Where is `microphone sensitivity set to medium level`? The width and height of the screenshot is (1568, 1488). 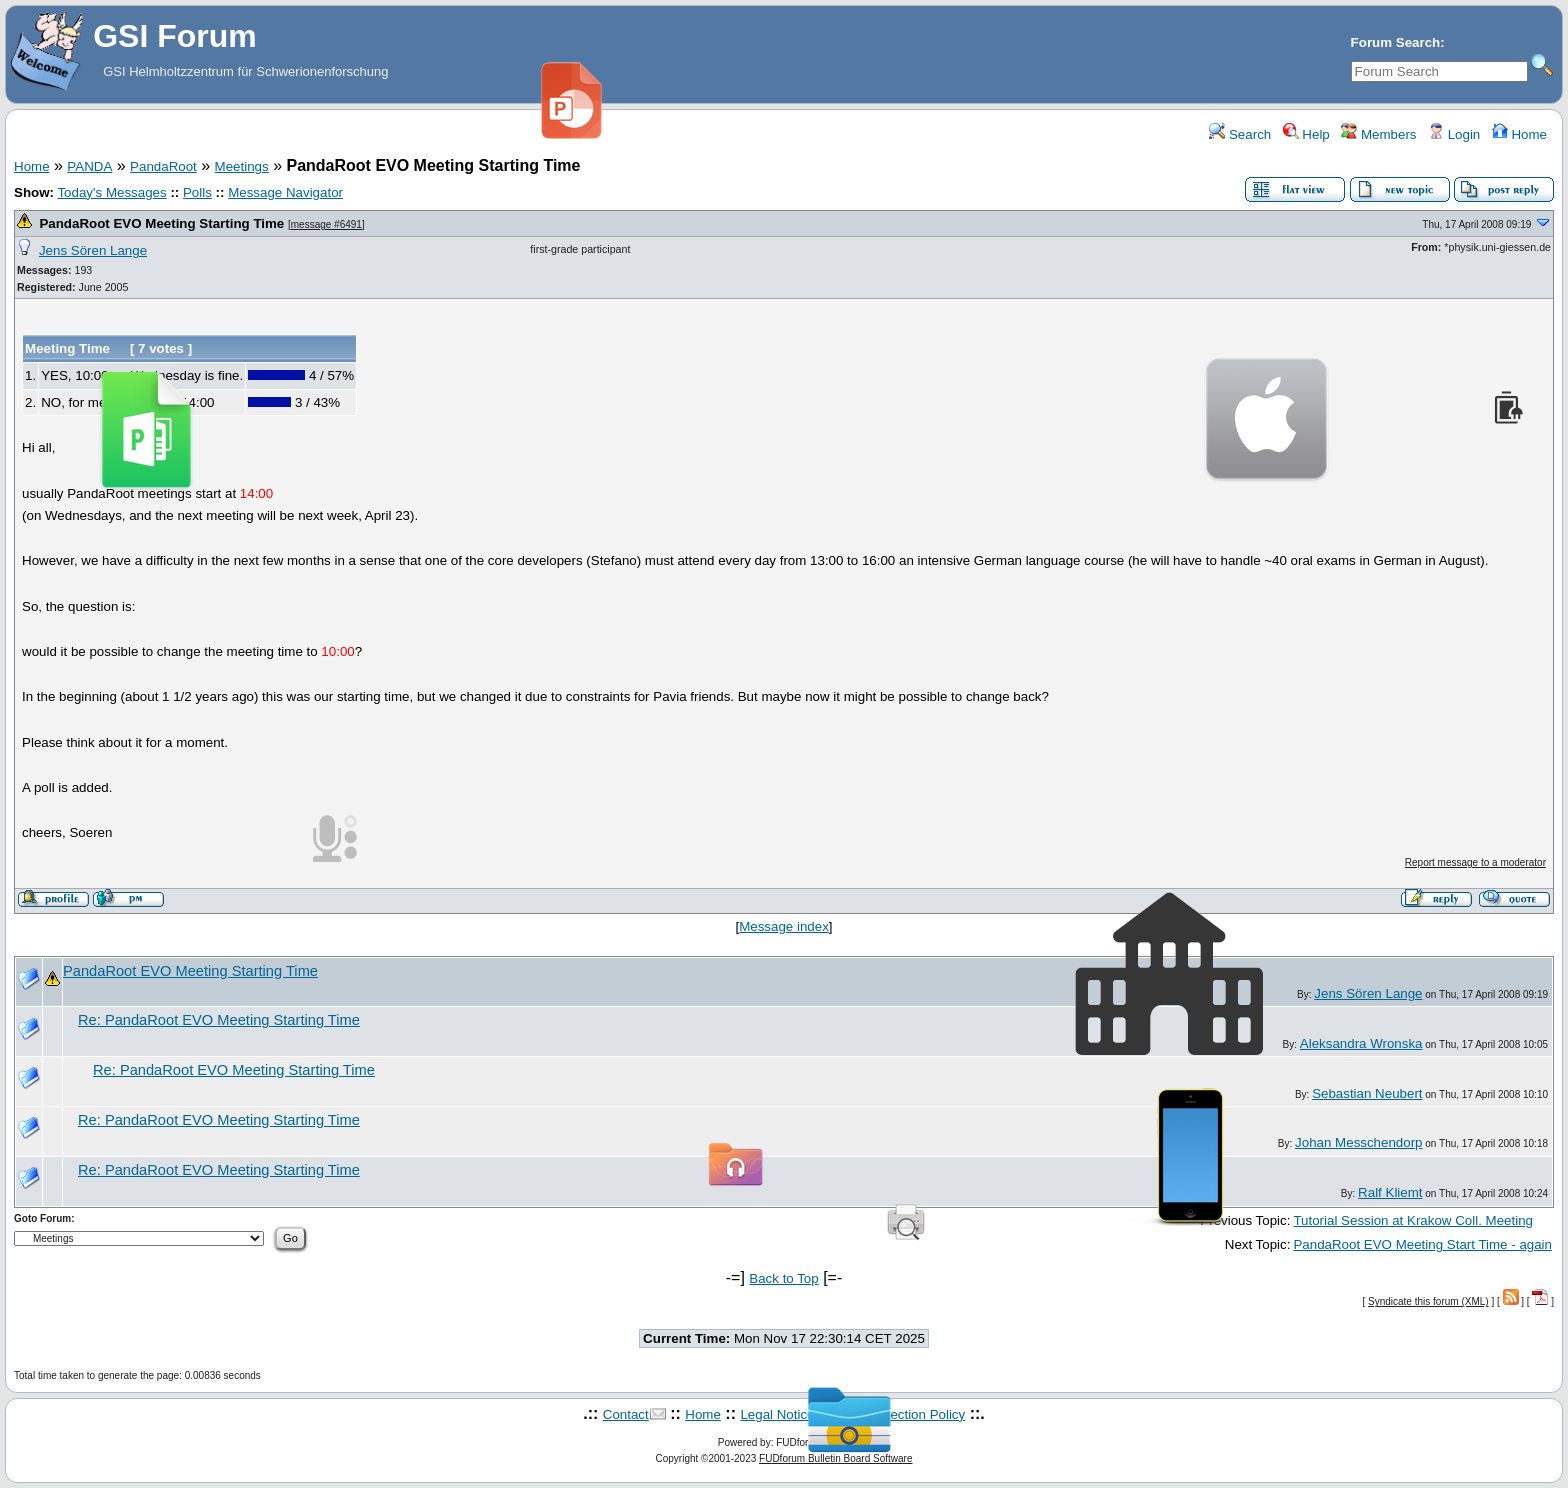
microphone sensitivity set to medium level is located at coordinates (335, 837).